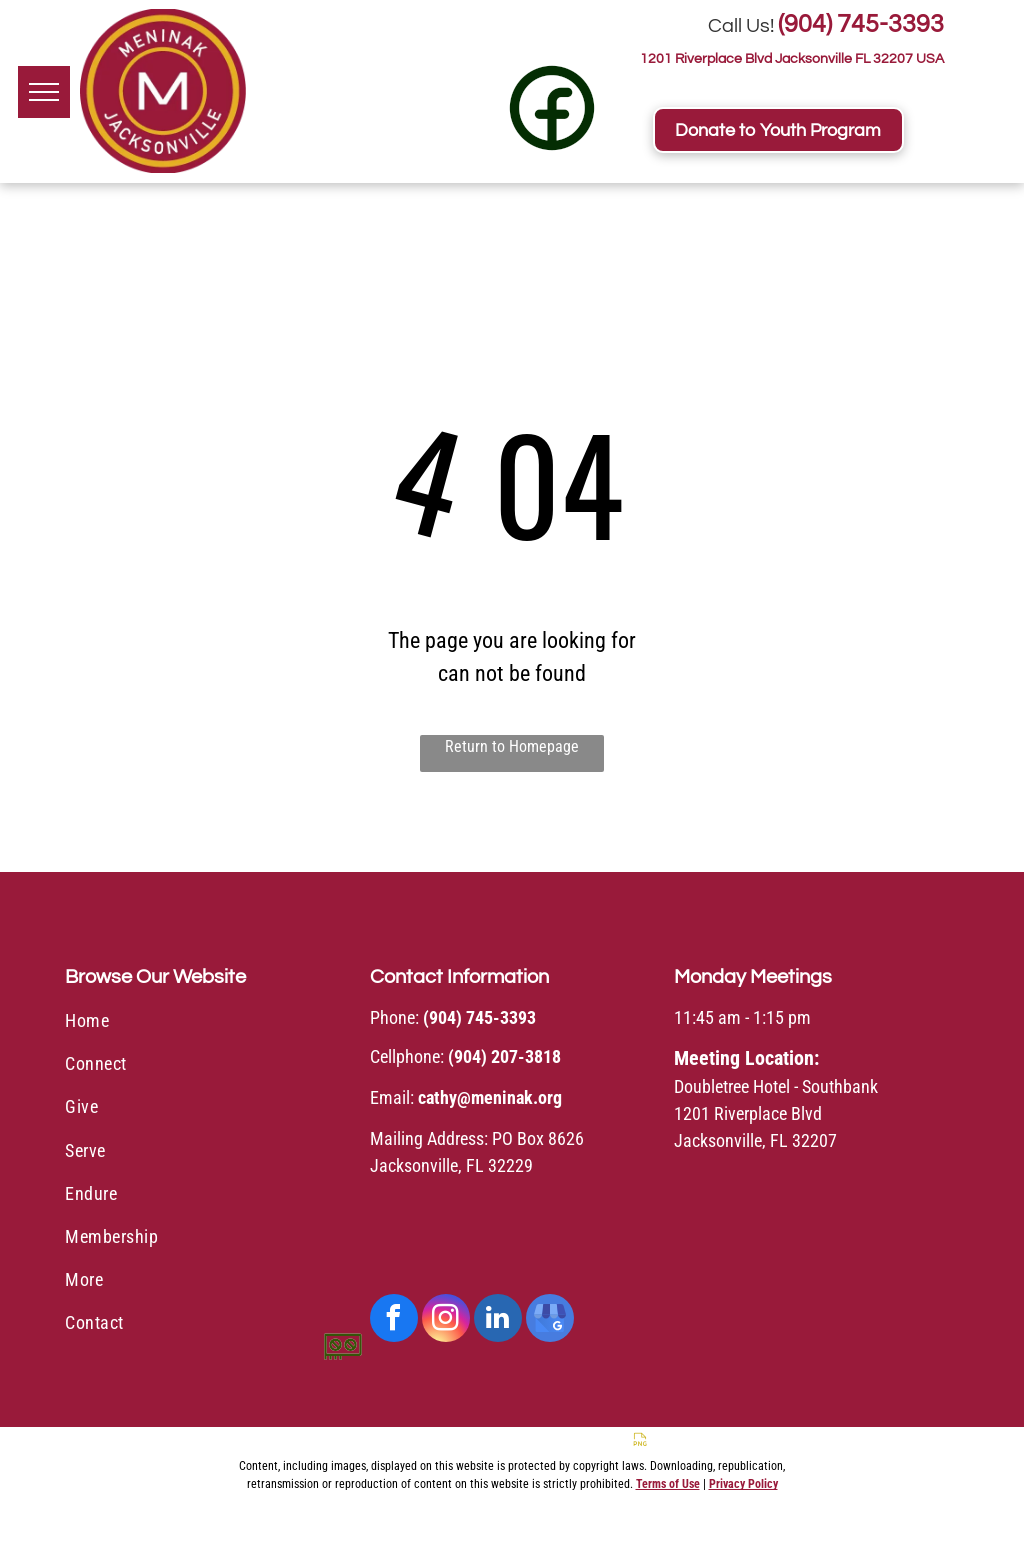 The height and width of the screenshot is (1568, 1024). What do you see at coordinates (552, 108) in the screenshot?
I see `open facebook app` at bounding box center [552, 108].